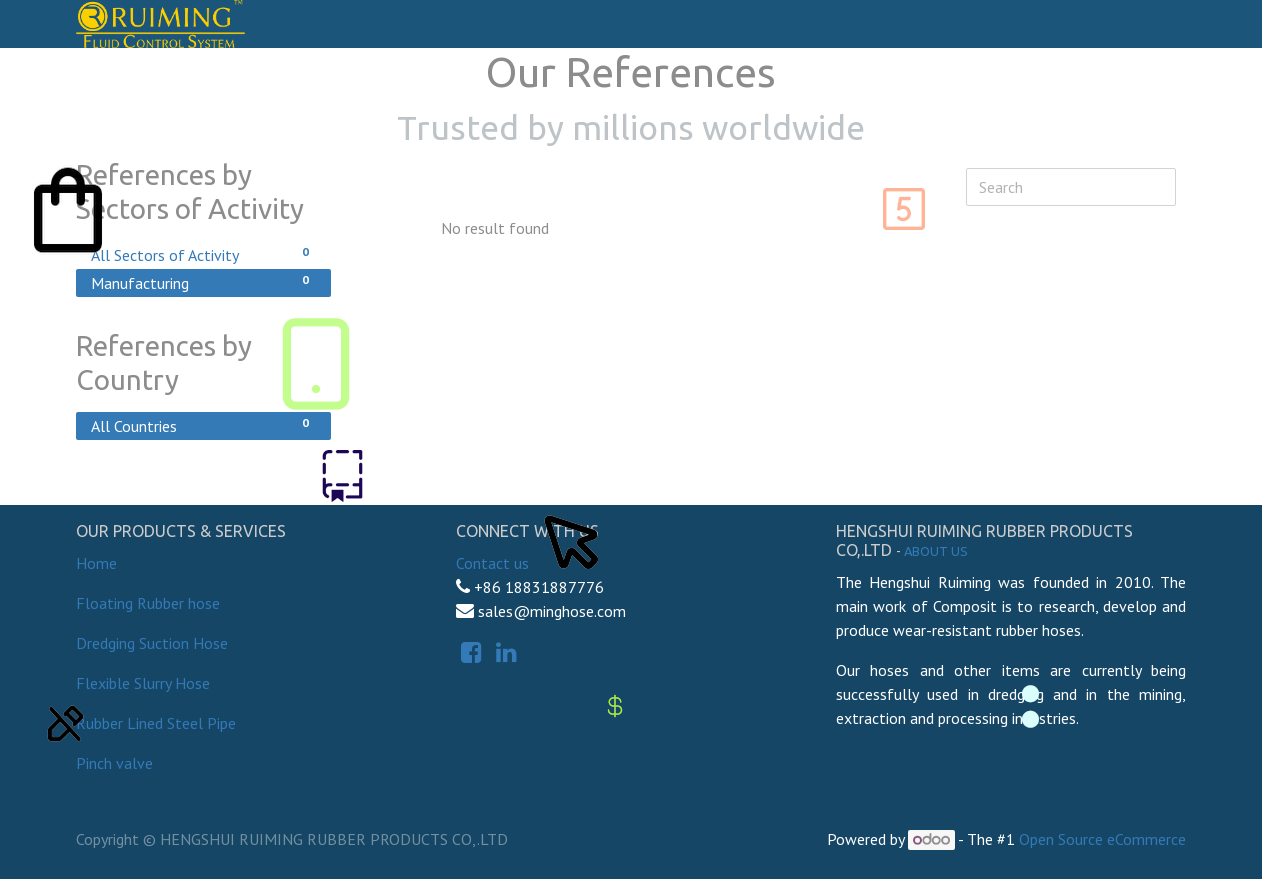 Image resolution: width=1262 pixels, height=879 pixels. Describe the element at coordinates (342, 476) in the screenshot. I see `create a new repository from a template` at that location.